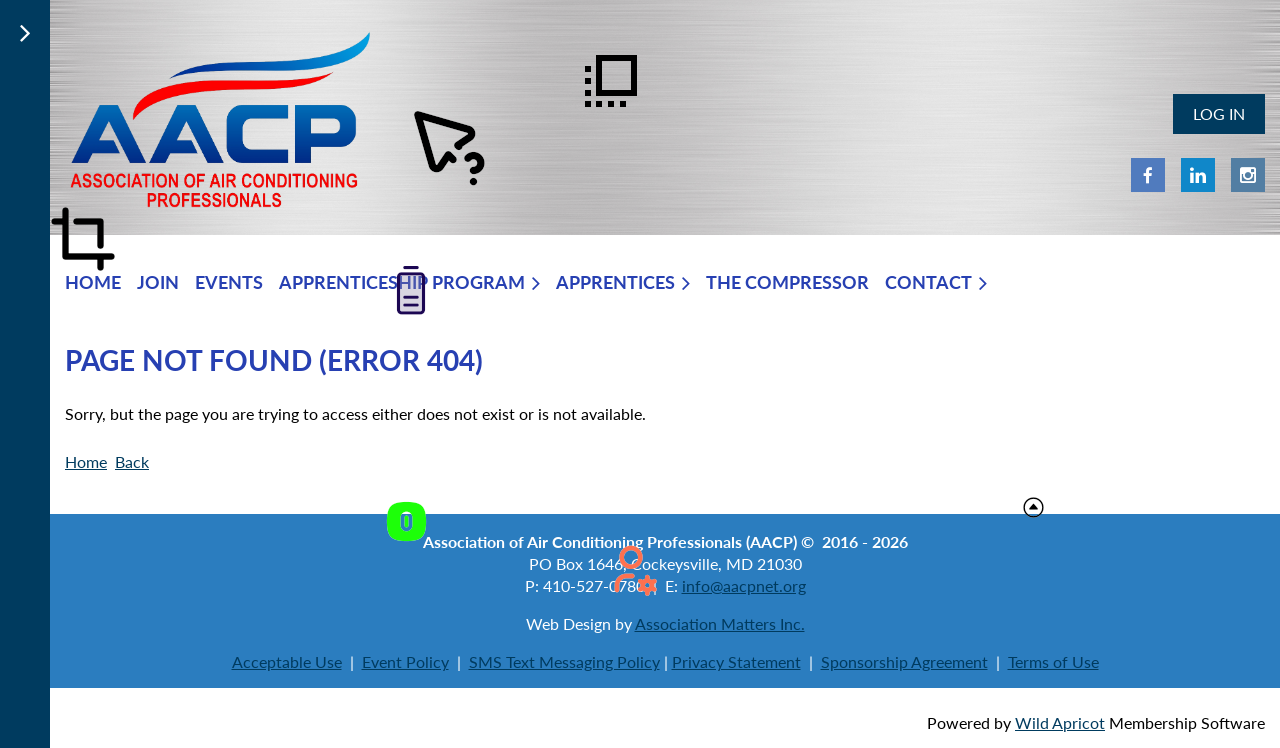 The image size is (1280, 748). What do you see at coordinates (411, 291) in the screenshot?
I see `indicates medium battery level` at bounding box center [411, 291].